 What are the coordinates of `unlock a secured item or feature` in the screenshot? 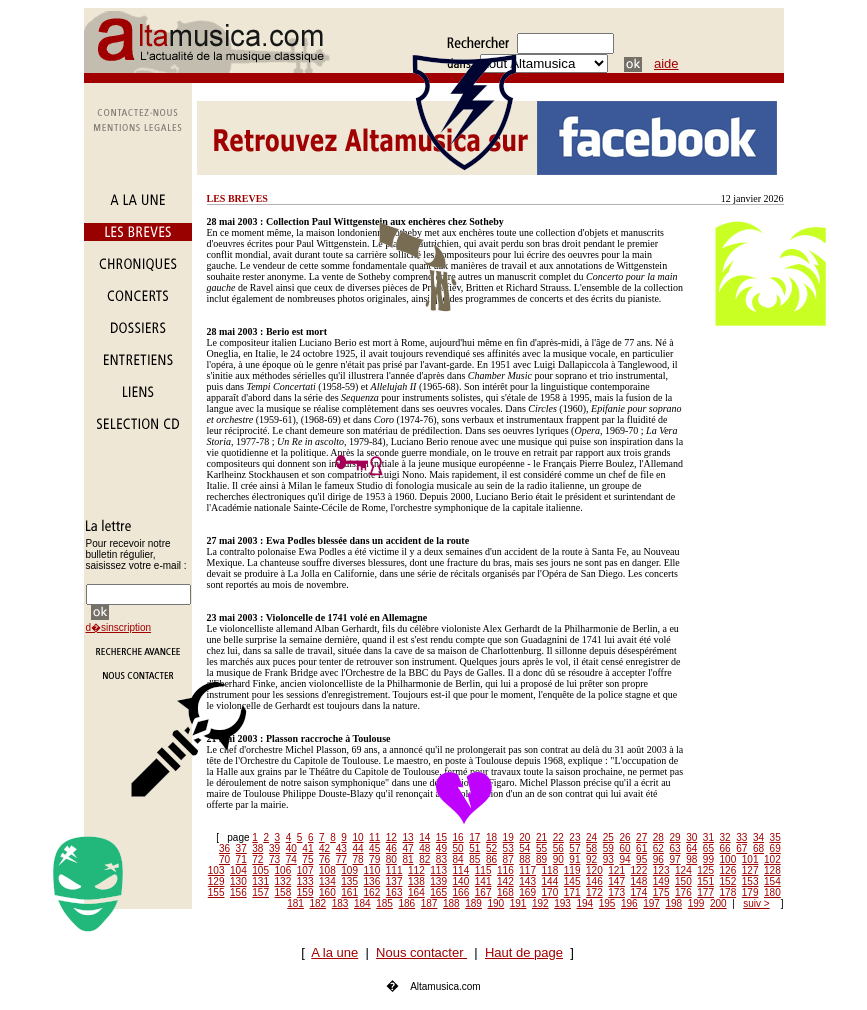 It's located at (359, 465).